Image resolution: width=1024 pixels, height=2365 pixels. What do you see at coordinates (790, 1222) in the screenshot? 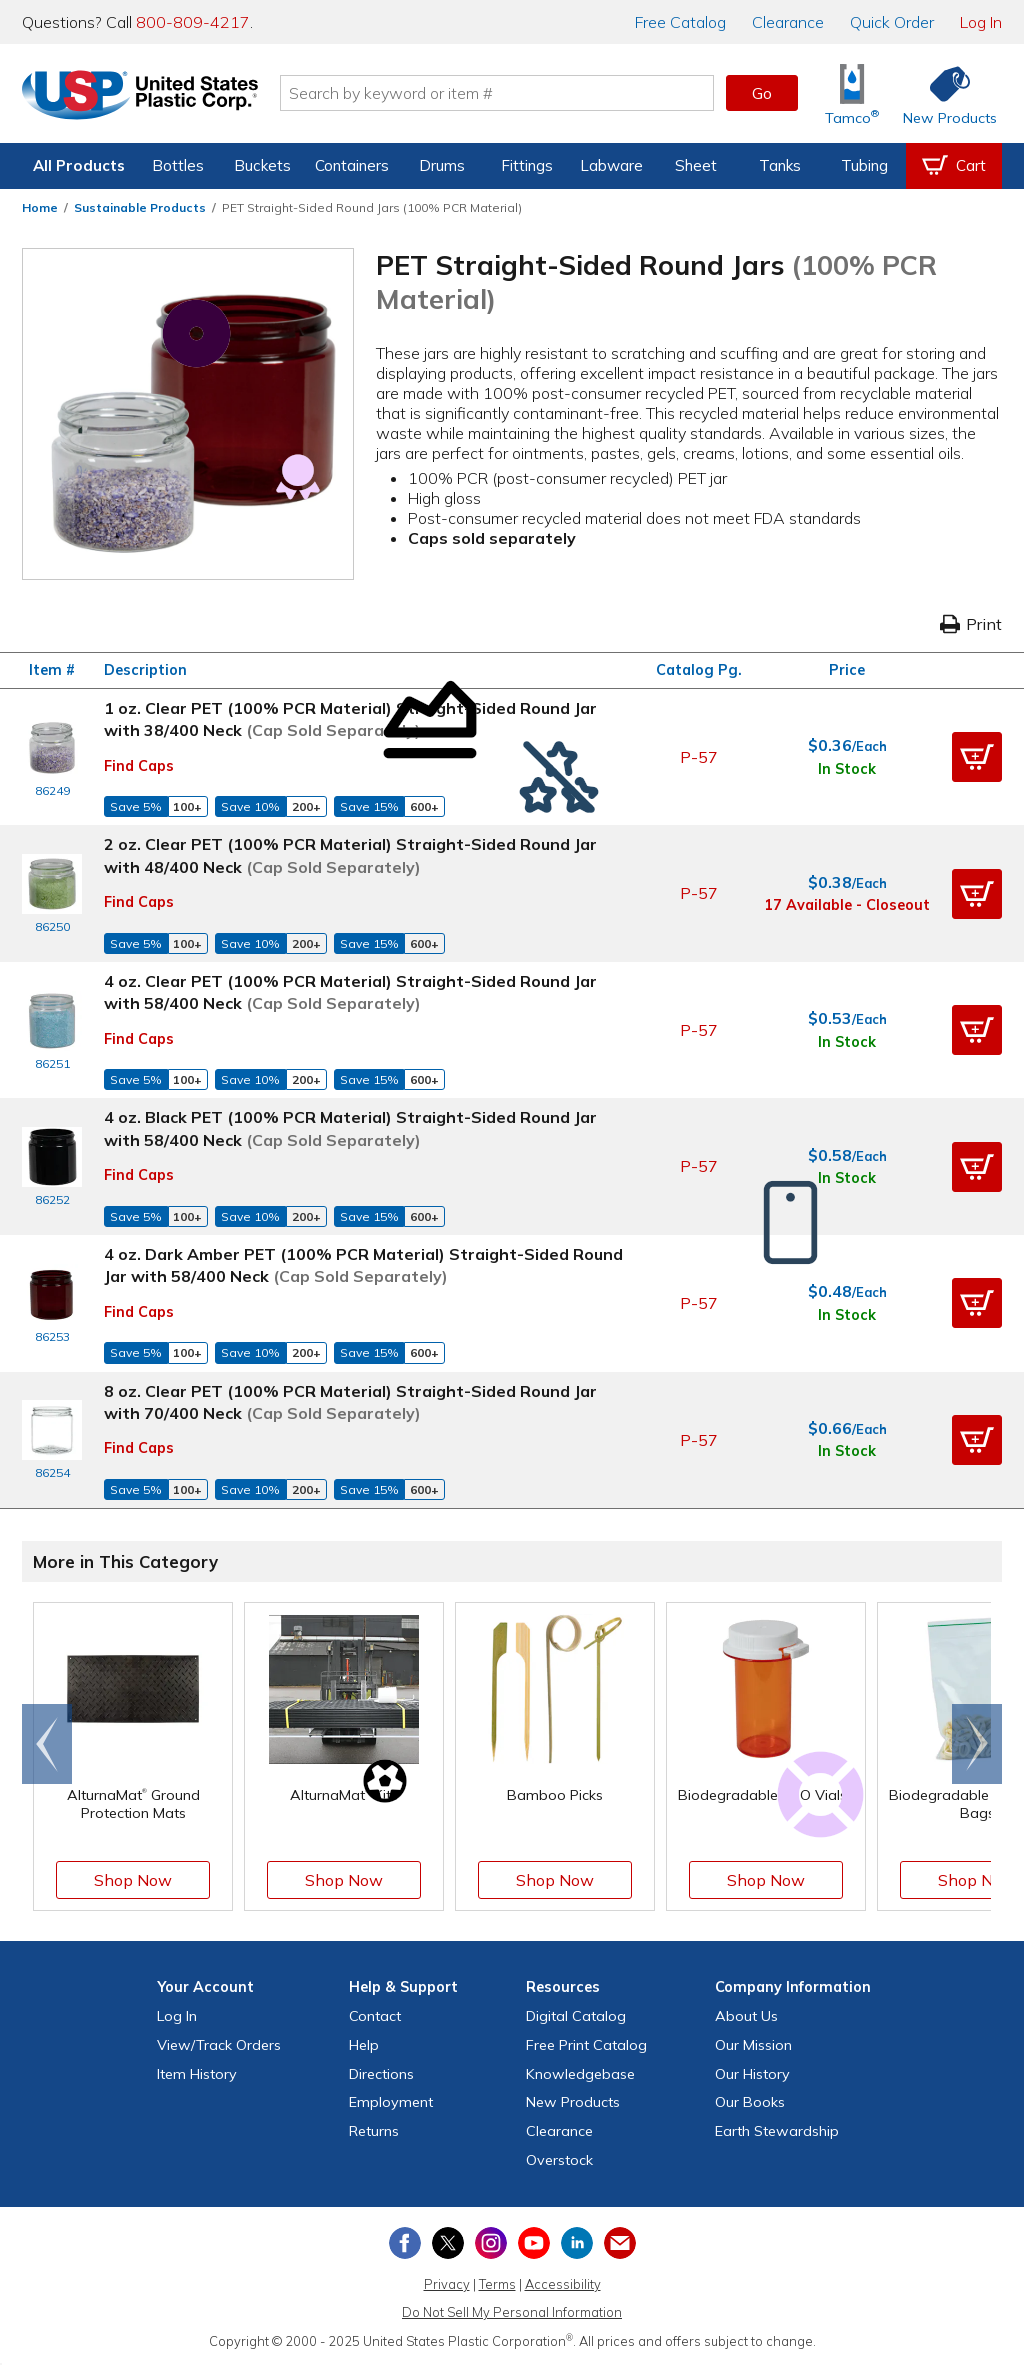
I see `access device camera settings` at bounding box center [790, 1222].